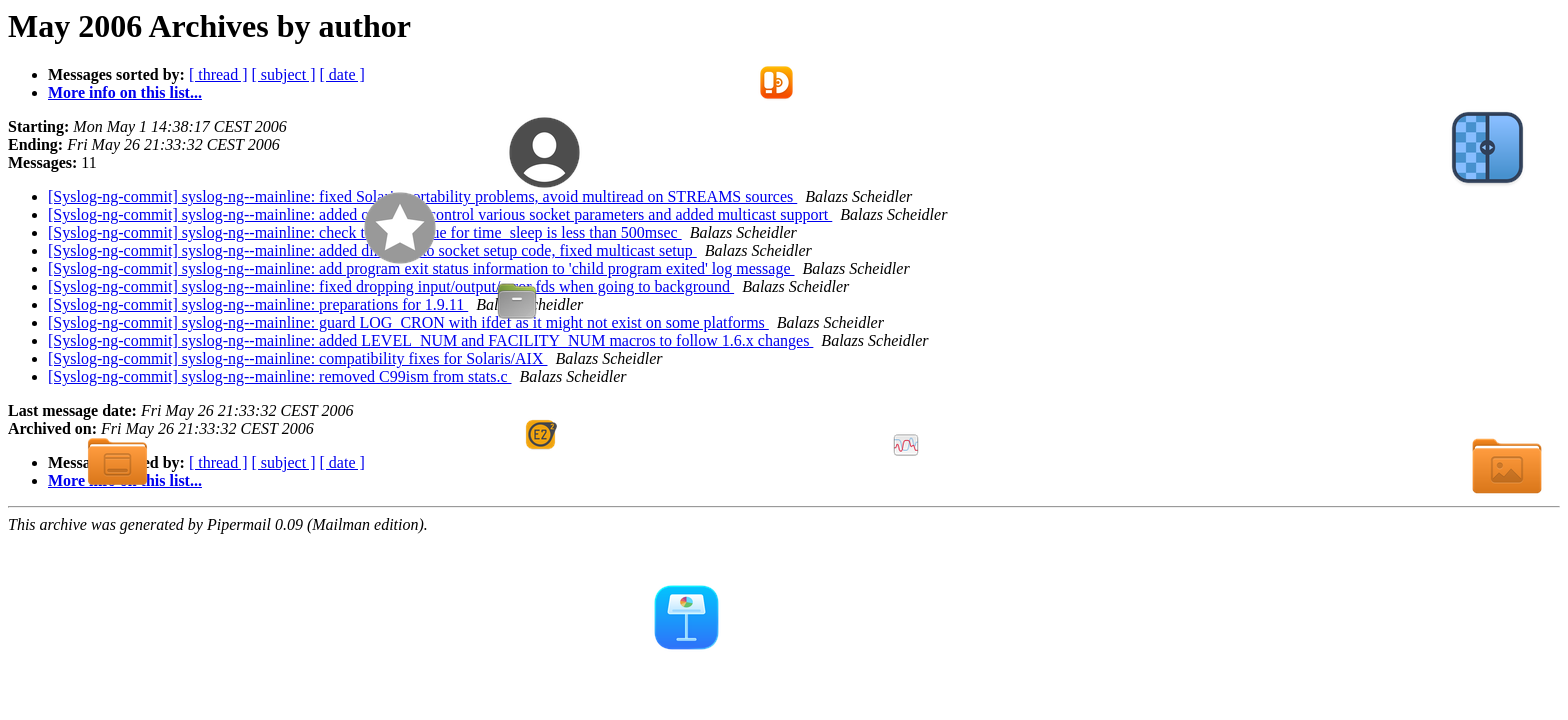 This screenshot has height=720, width=1568. What do you see at coordinates (540, 434) in the screenshot?
I see `launch Half-Life 2: Episode 2` at bounding box center [540, 434].